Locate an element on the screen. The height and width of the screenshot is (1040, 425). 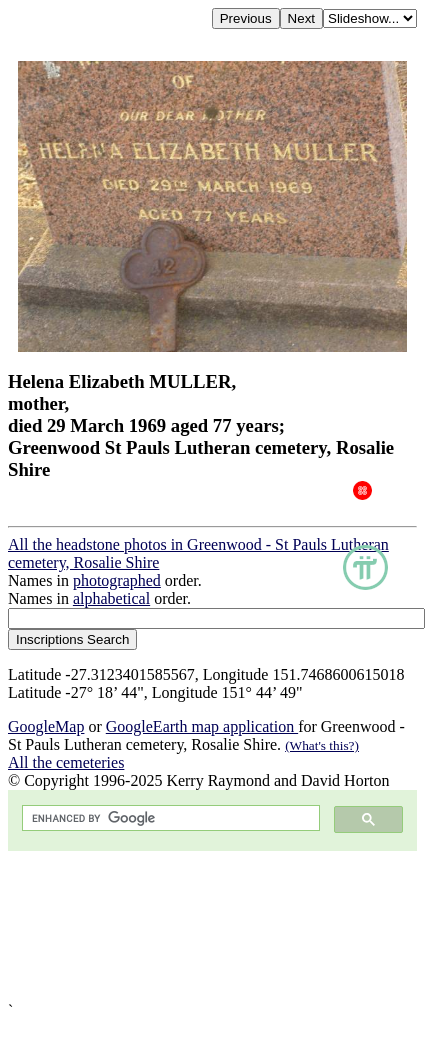
pi network cryptocurrency logo is located at coordinates (365, 567).